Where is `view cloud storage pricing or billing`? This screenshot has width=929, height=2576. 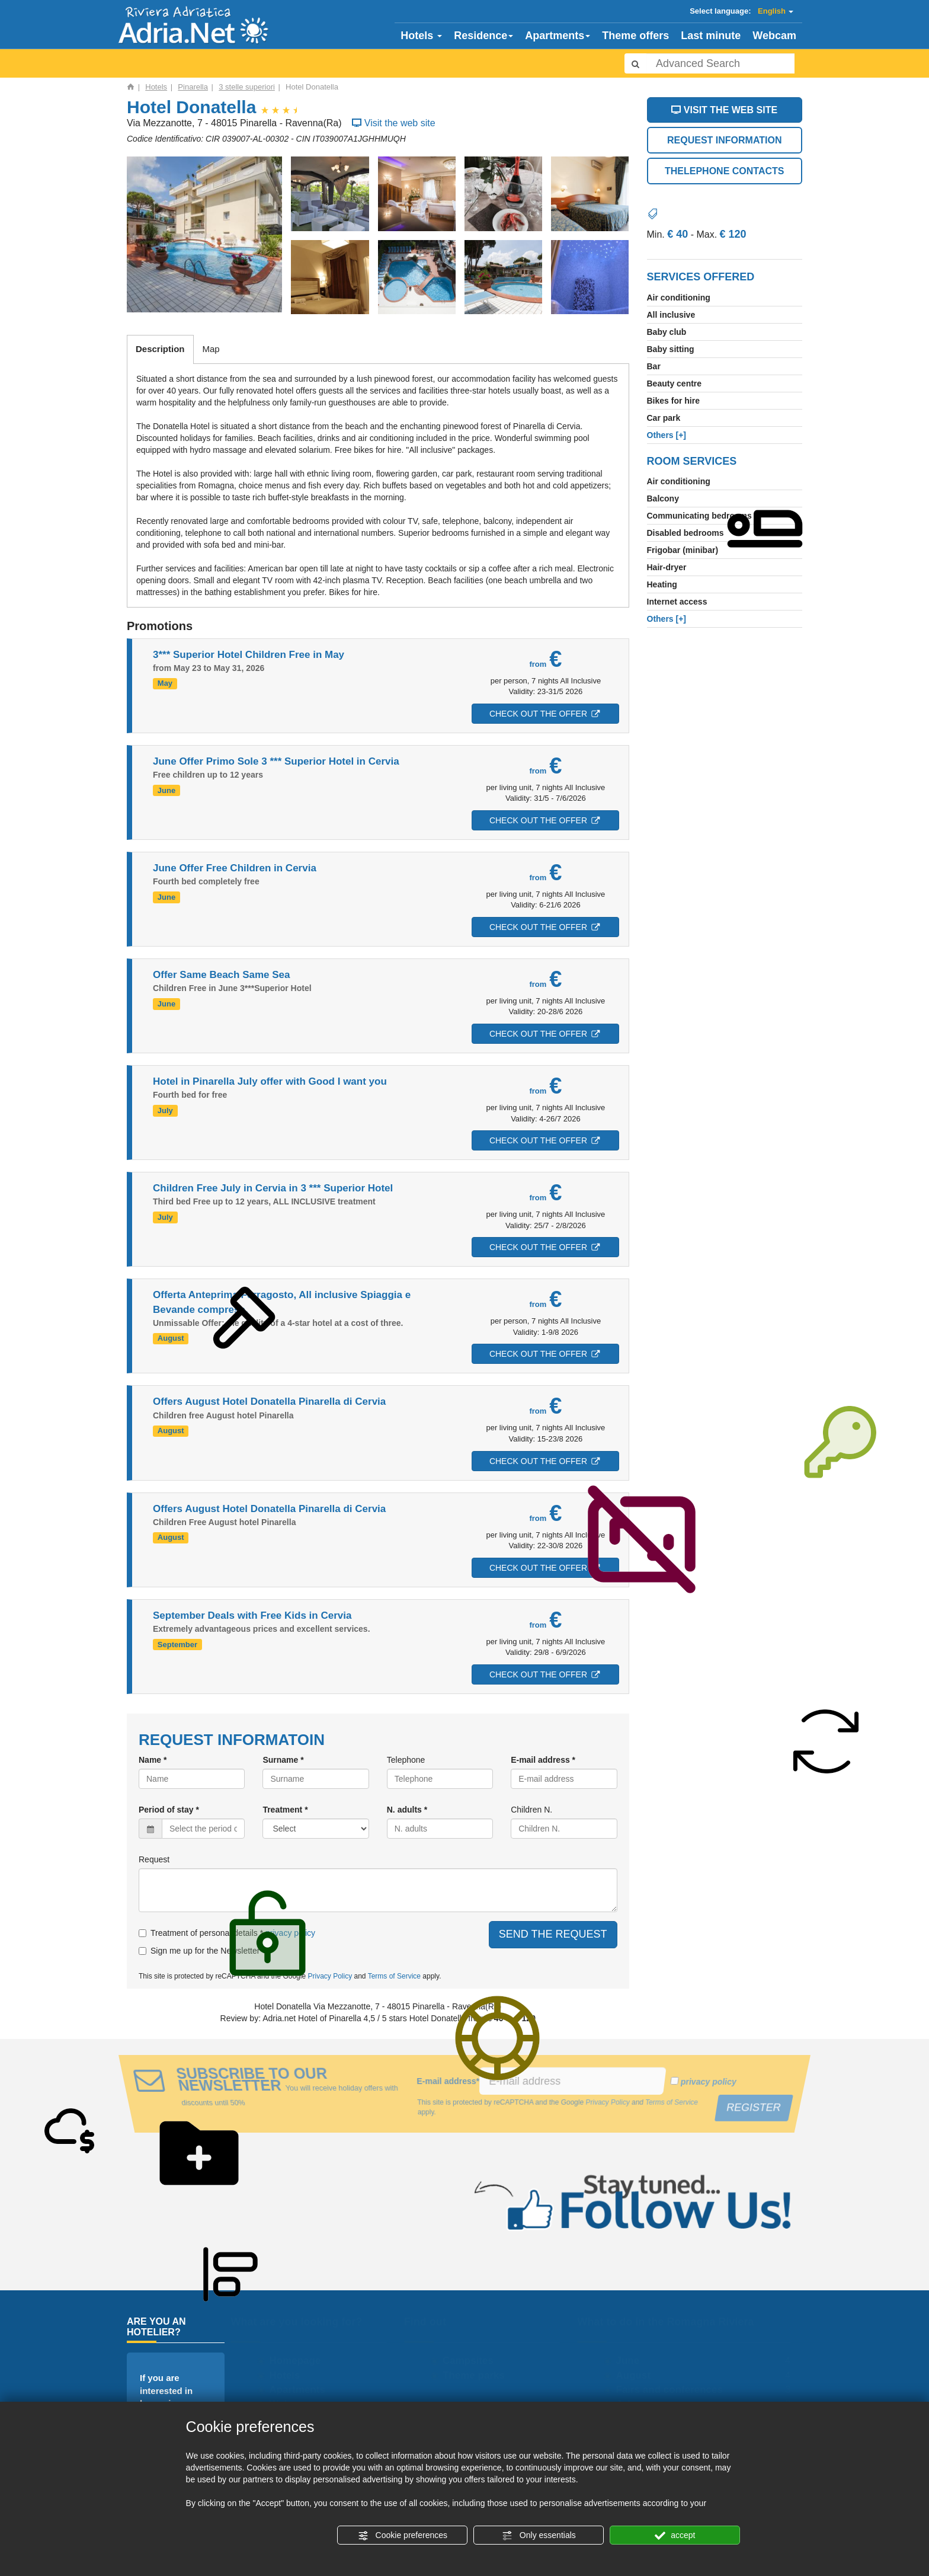 view cloud storage pricing or billing is located at coordinates (71, 2127).